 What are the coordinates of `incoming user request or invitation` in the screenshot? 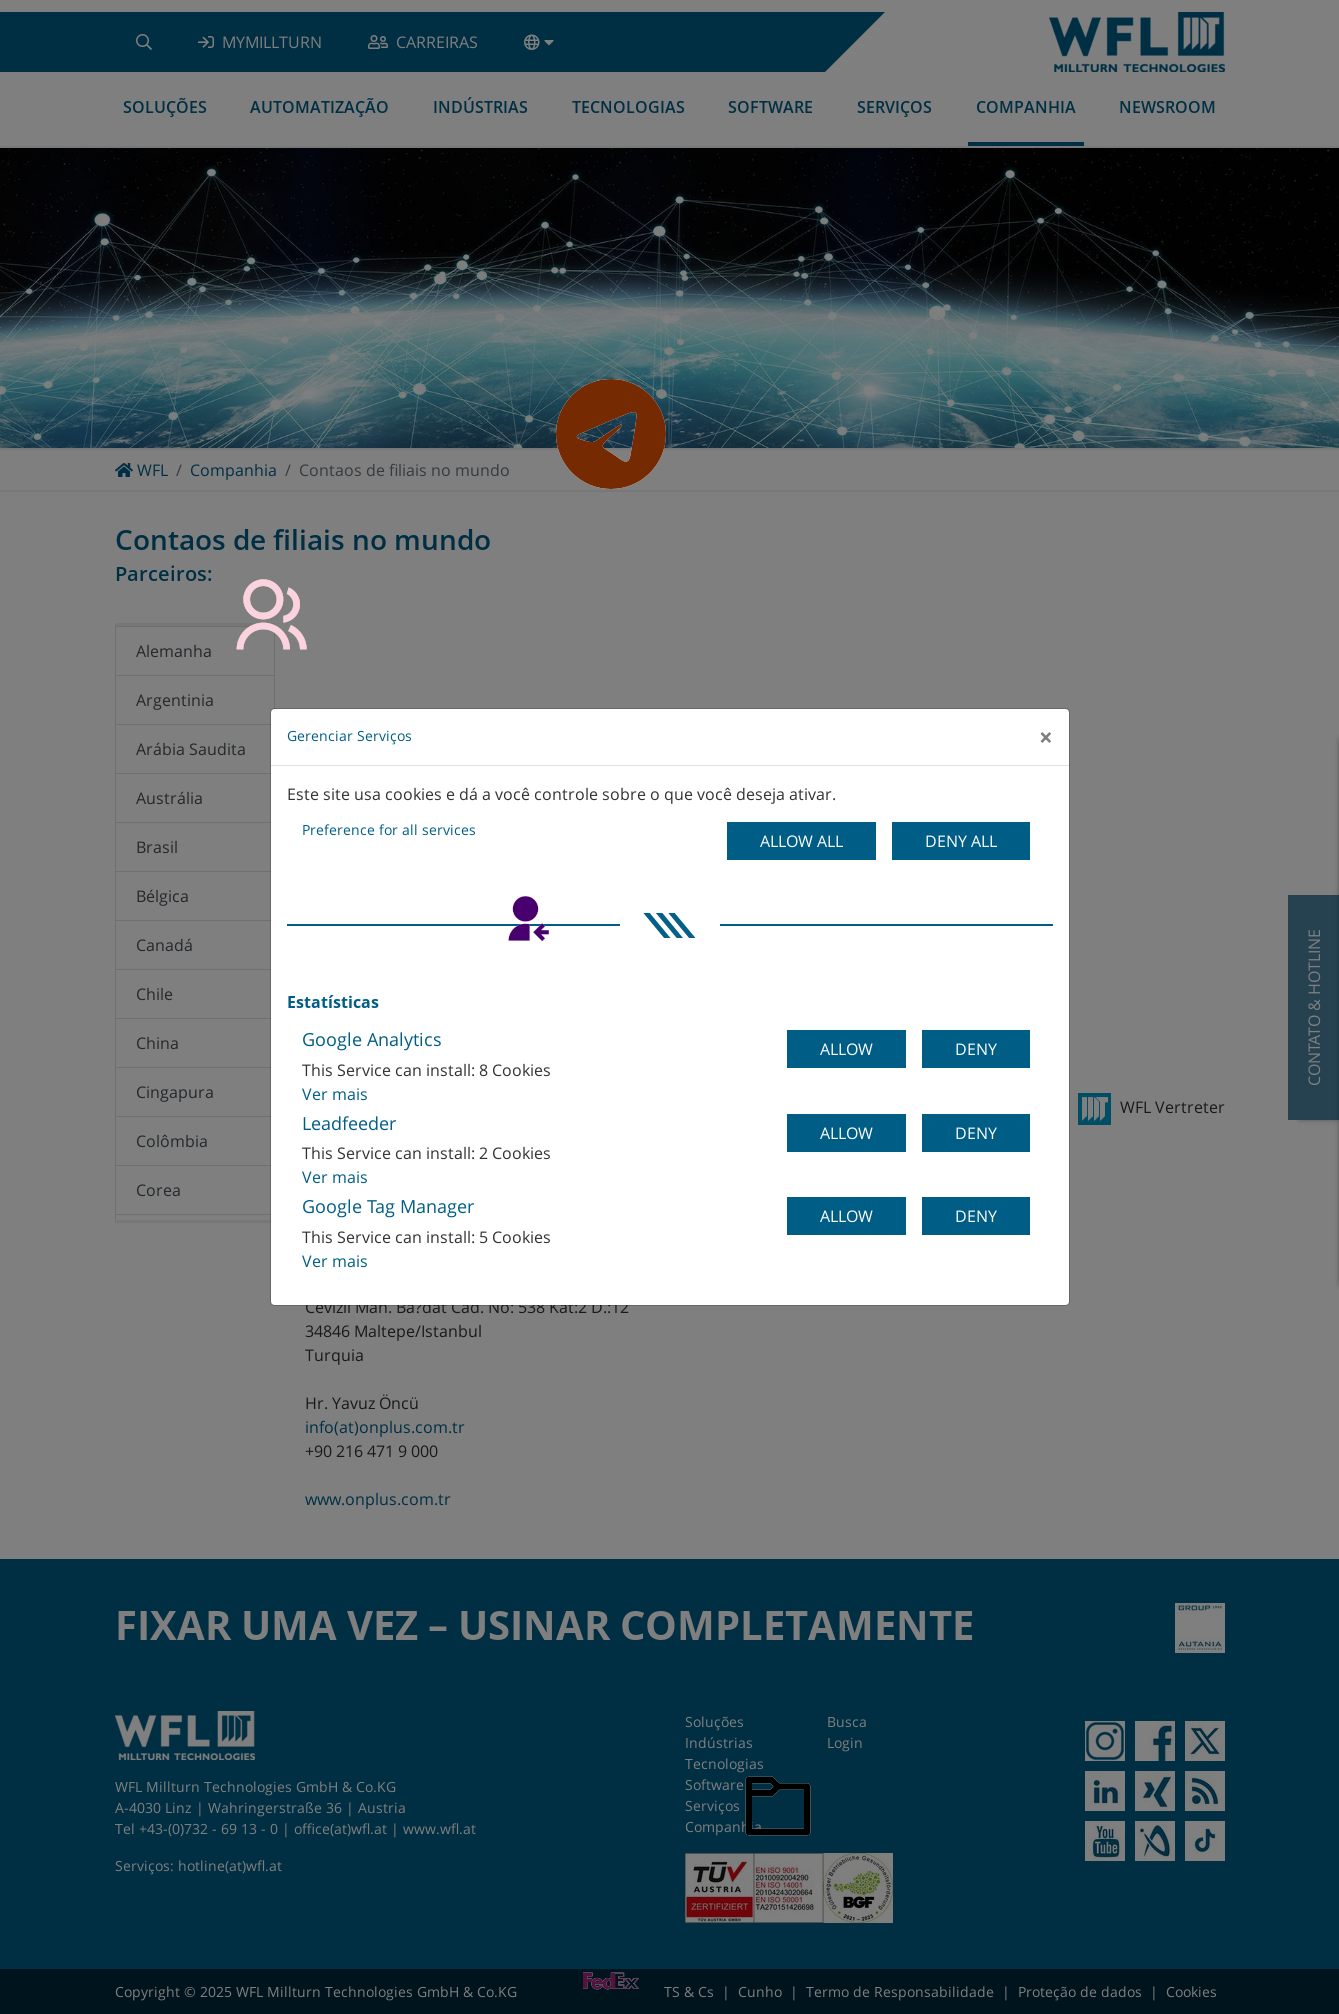 It's located at (525, 919).